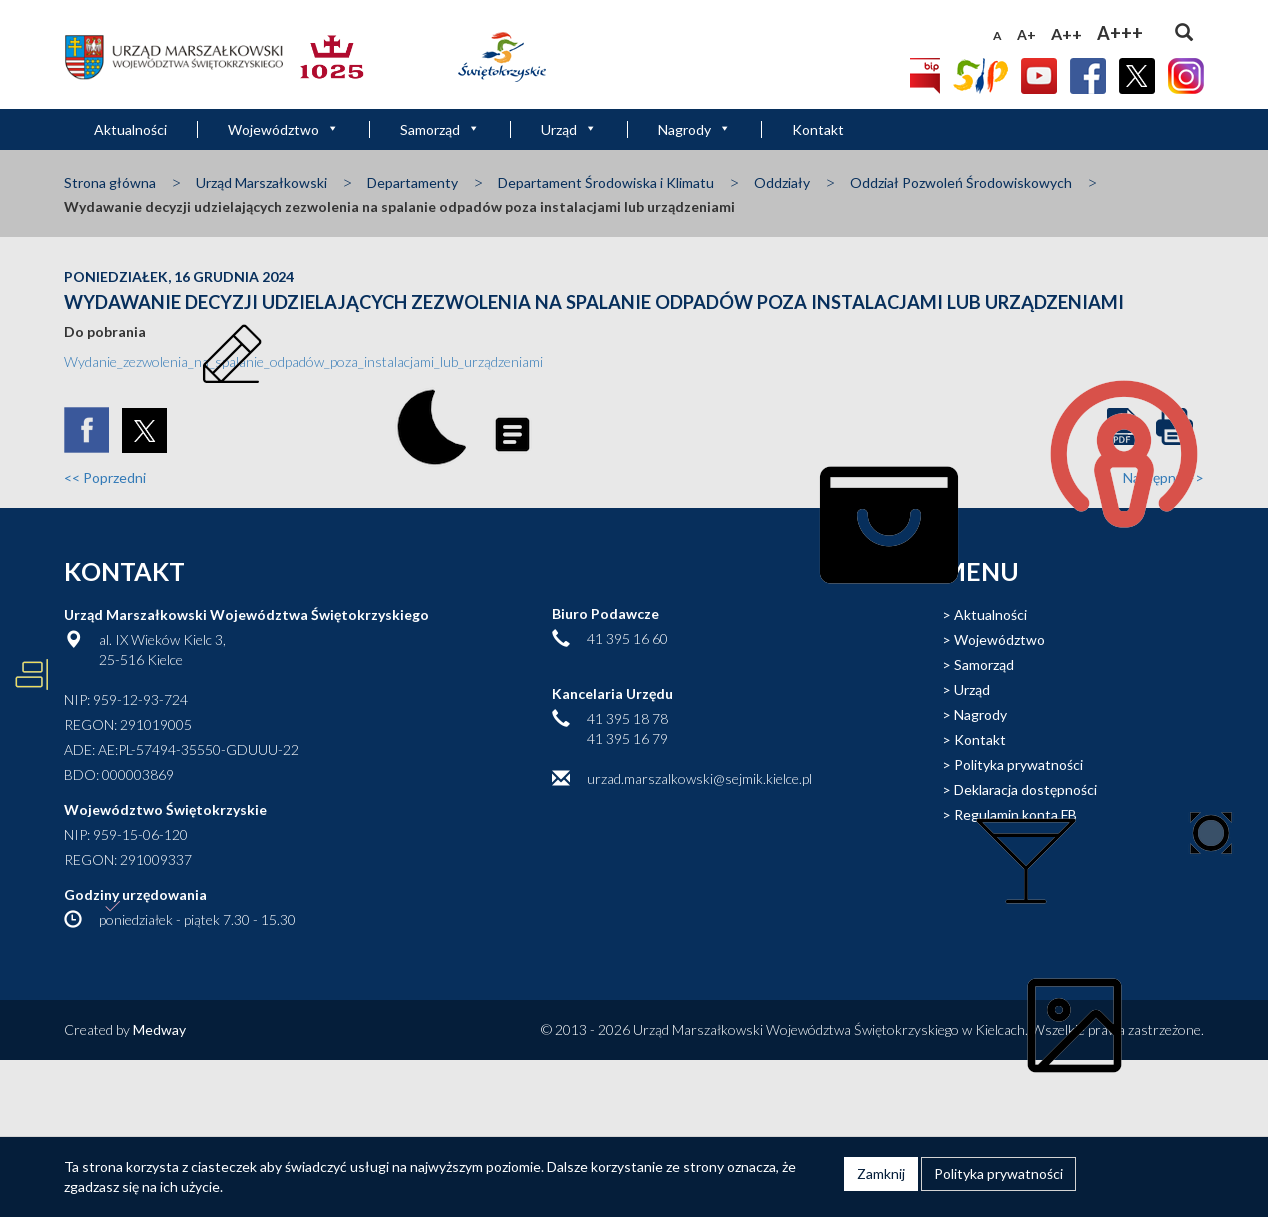 This screenshot has height=1217, width=1268. What do you see at coordinates (1074, 1025) in the screenshot?
I see `view image or photo` at bounding box center [1074, 1025].